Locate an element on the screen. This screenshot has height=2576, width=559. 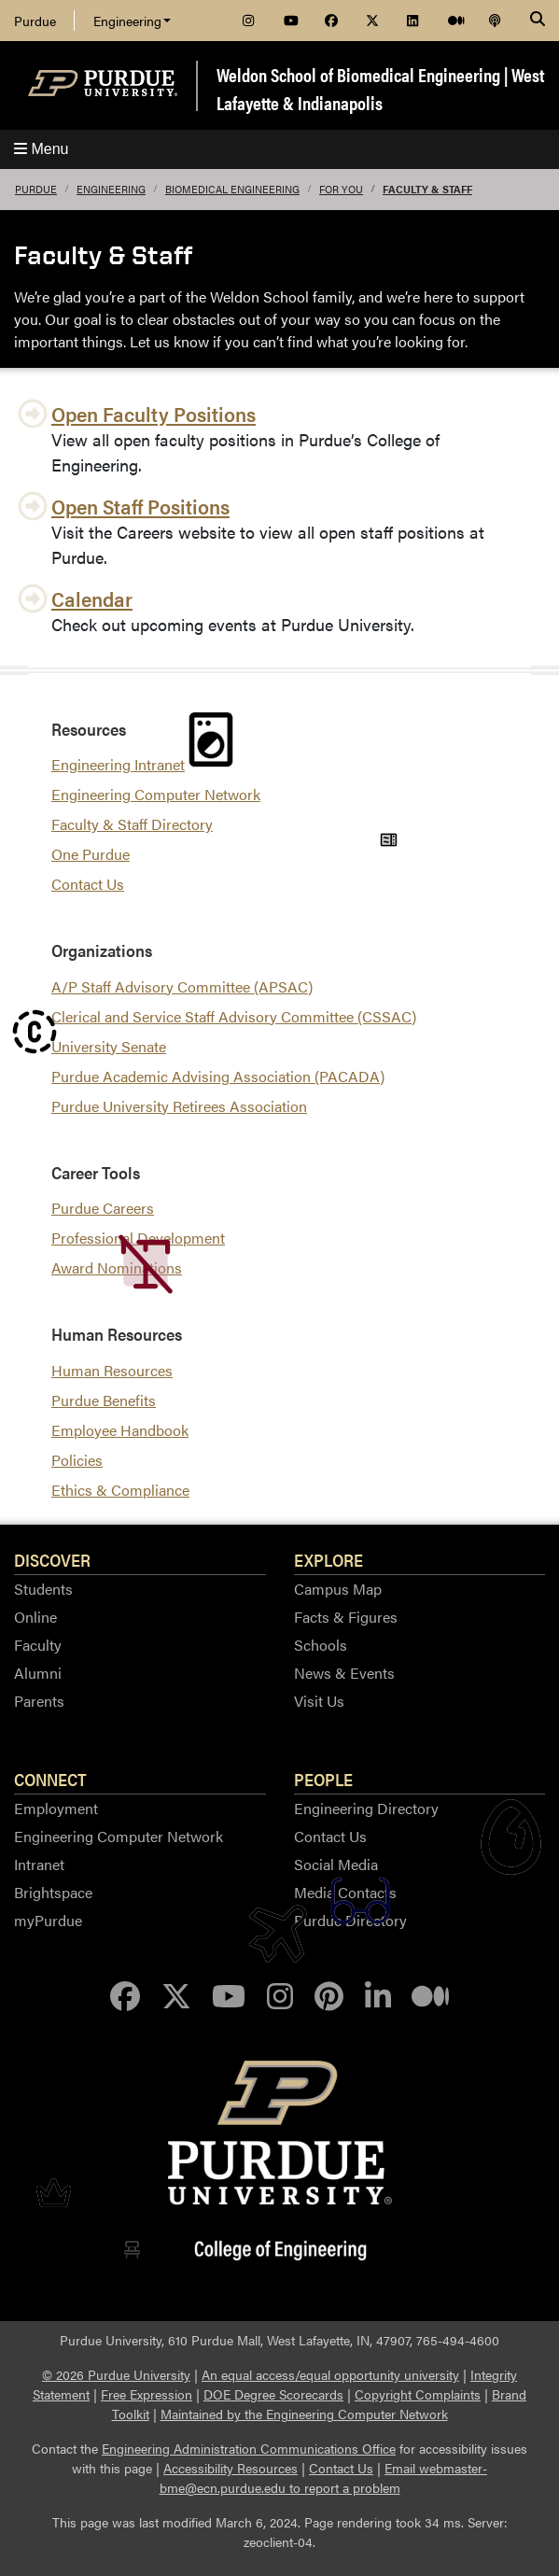
microwave or kitchen appliance control is located at coordinates (388, 839).